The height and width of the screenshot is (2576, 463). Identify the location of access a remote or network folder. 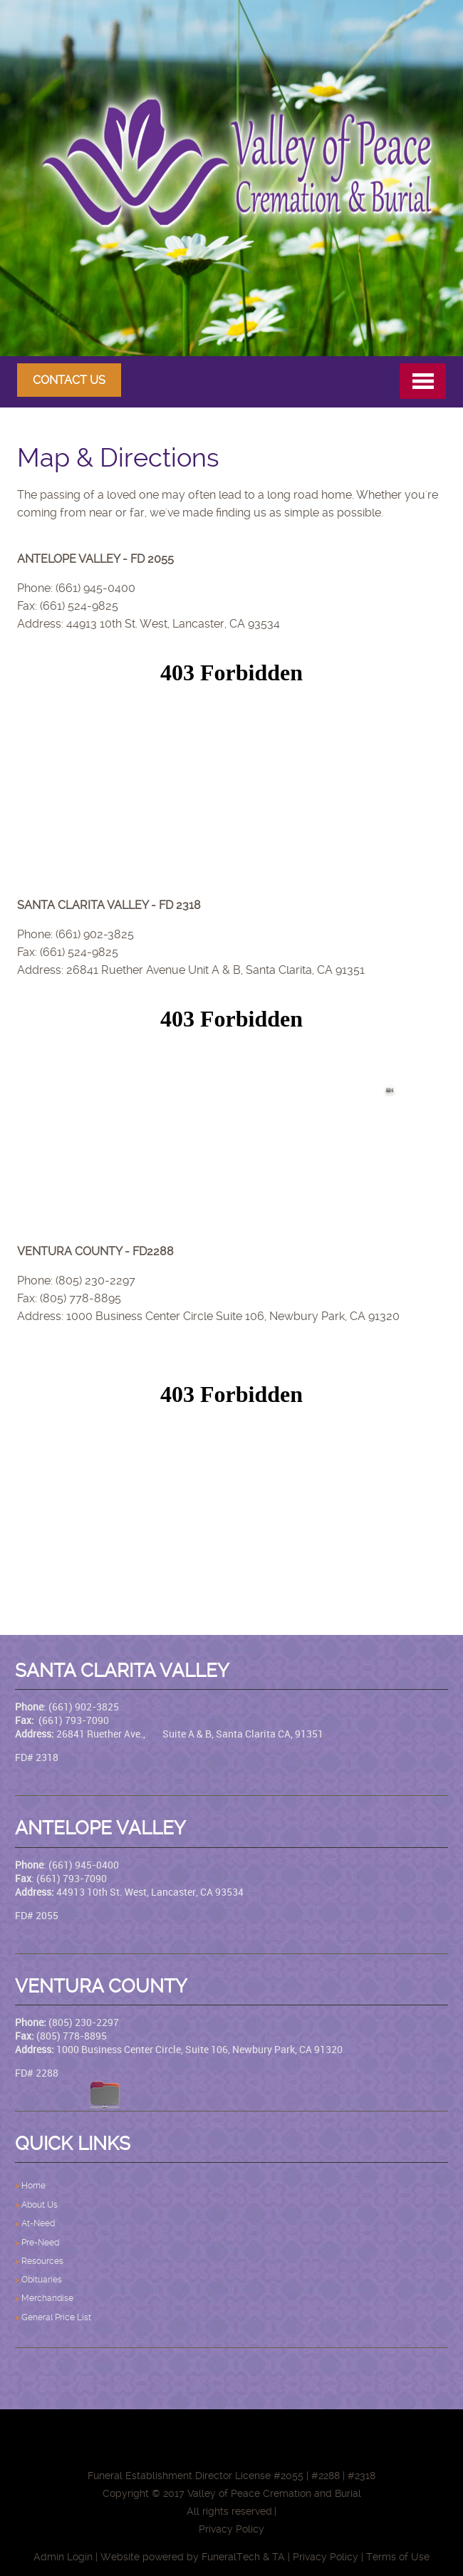
(105, 2094).